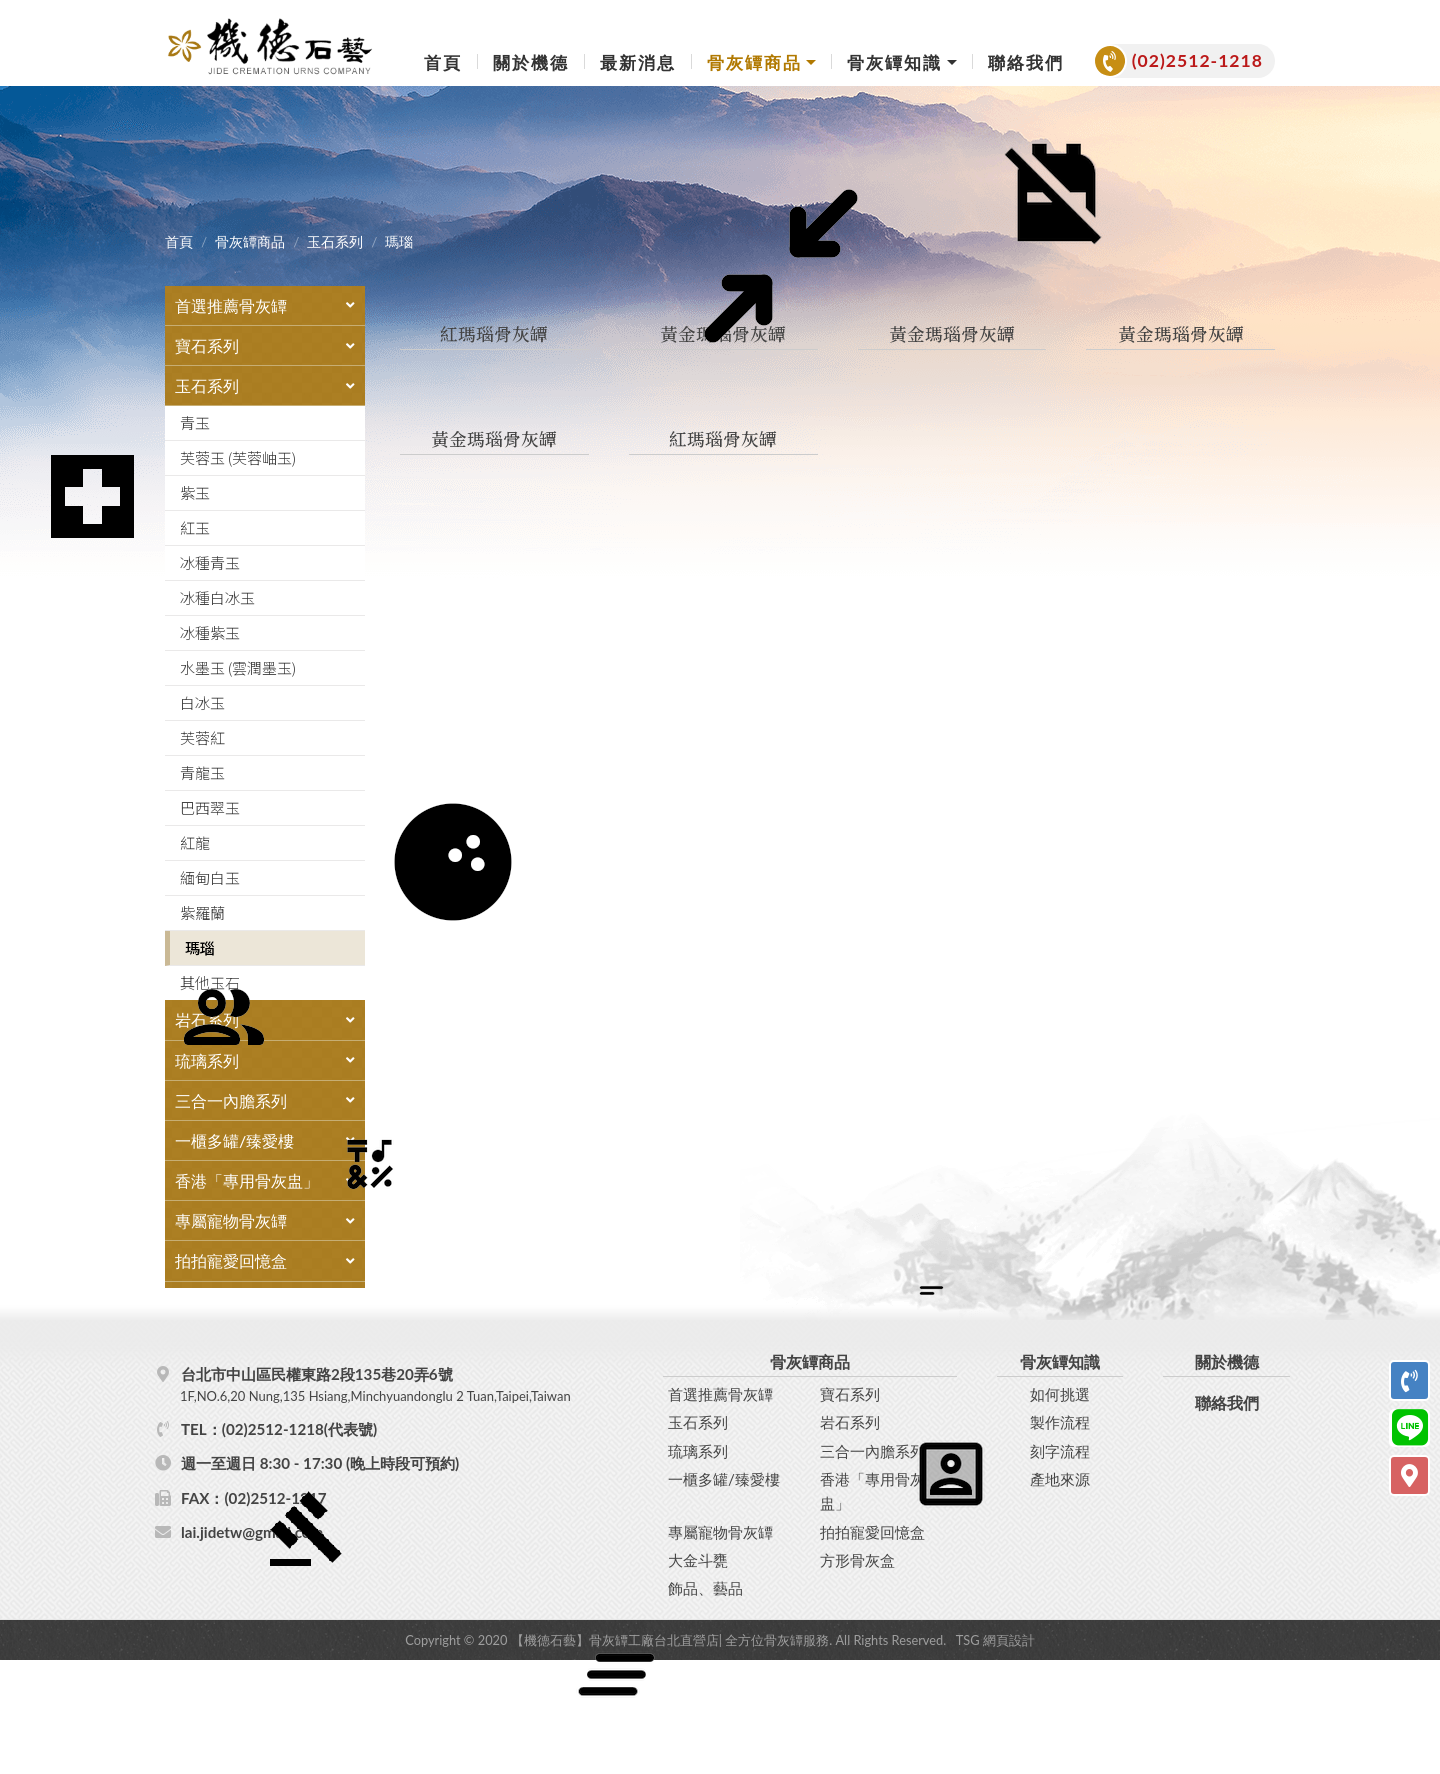 The height and width of the screenshot is (1774, 1440). Describe the element at coordinates (369, 1164) in the screenshot. I see `access emoji and special characters` at that location.